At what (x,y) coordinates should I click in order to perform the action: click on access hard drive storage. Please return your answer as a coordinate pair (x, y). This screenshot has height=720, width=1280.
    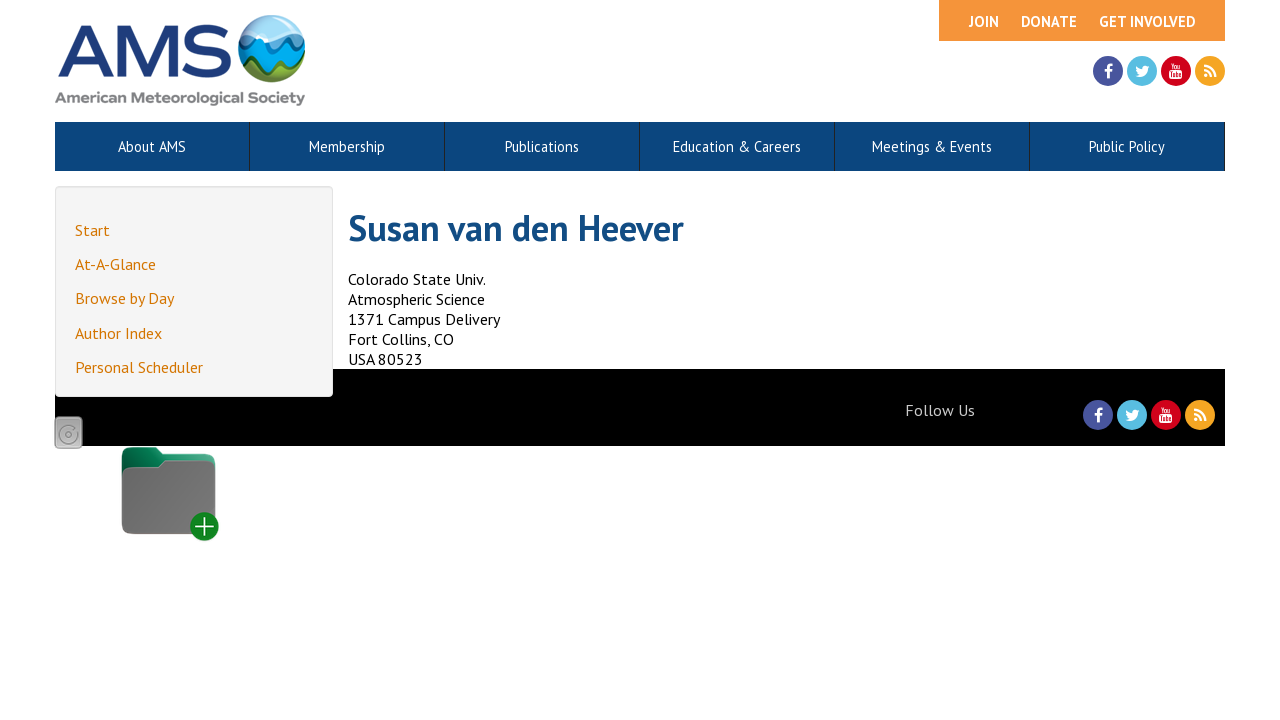
    Looking at the image, I should click on (68, 432).